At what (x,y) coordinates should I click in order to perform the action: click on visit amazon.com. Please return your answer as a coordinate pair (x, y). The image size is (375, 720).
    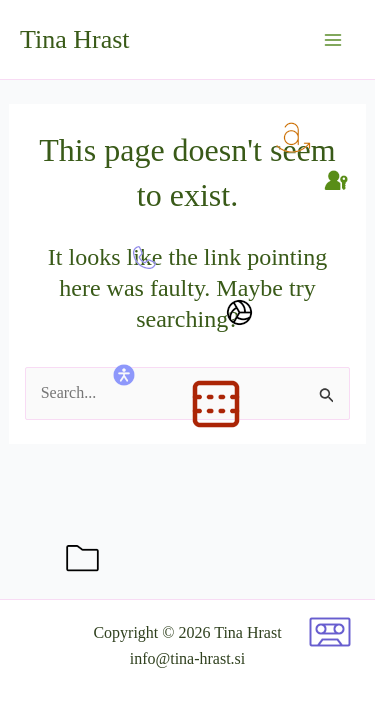
    Looking at the image, I should click on (292, 137).